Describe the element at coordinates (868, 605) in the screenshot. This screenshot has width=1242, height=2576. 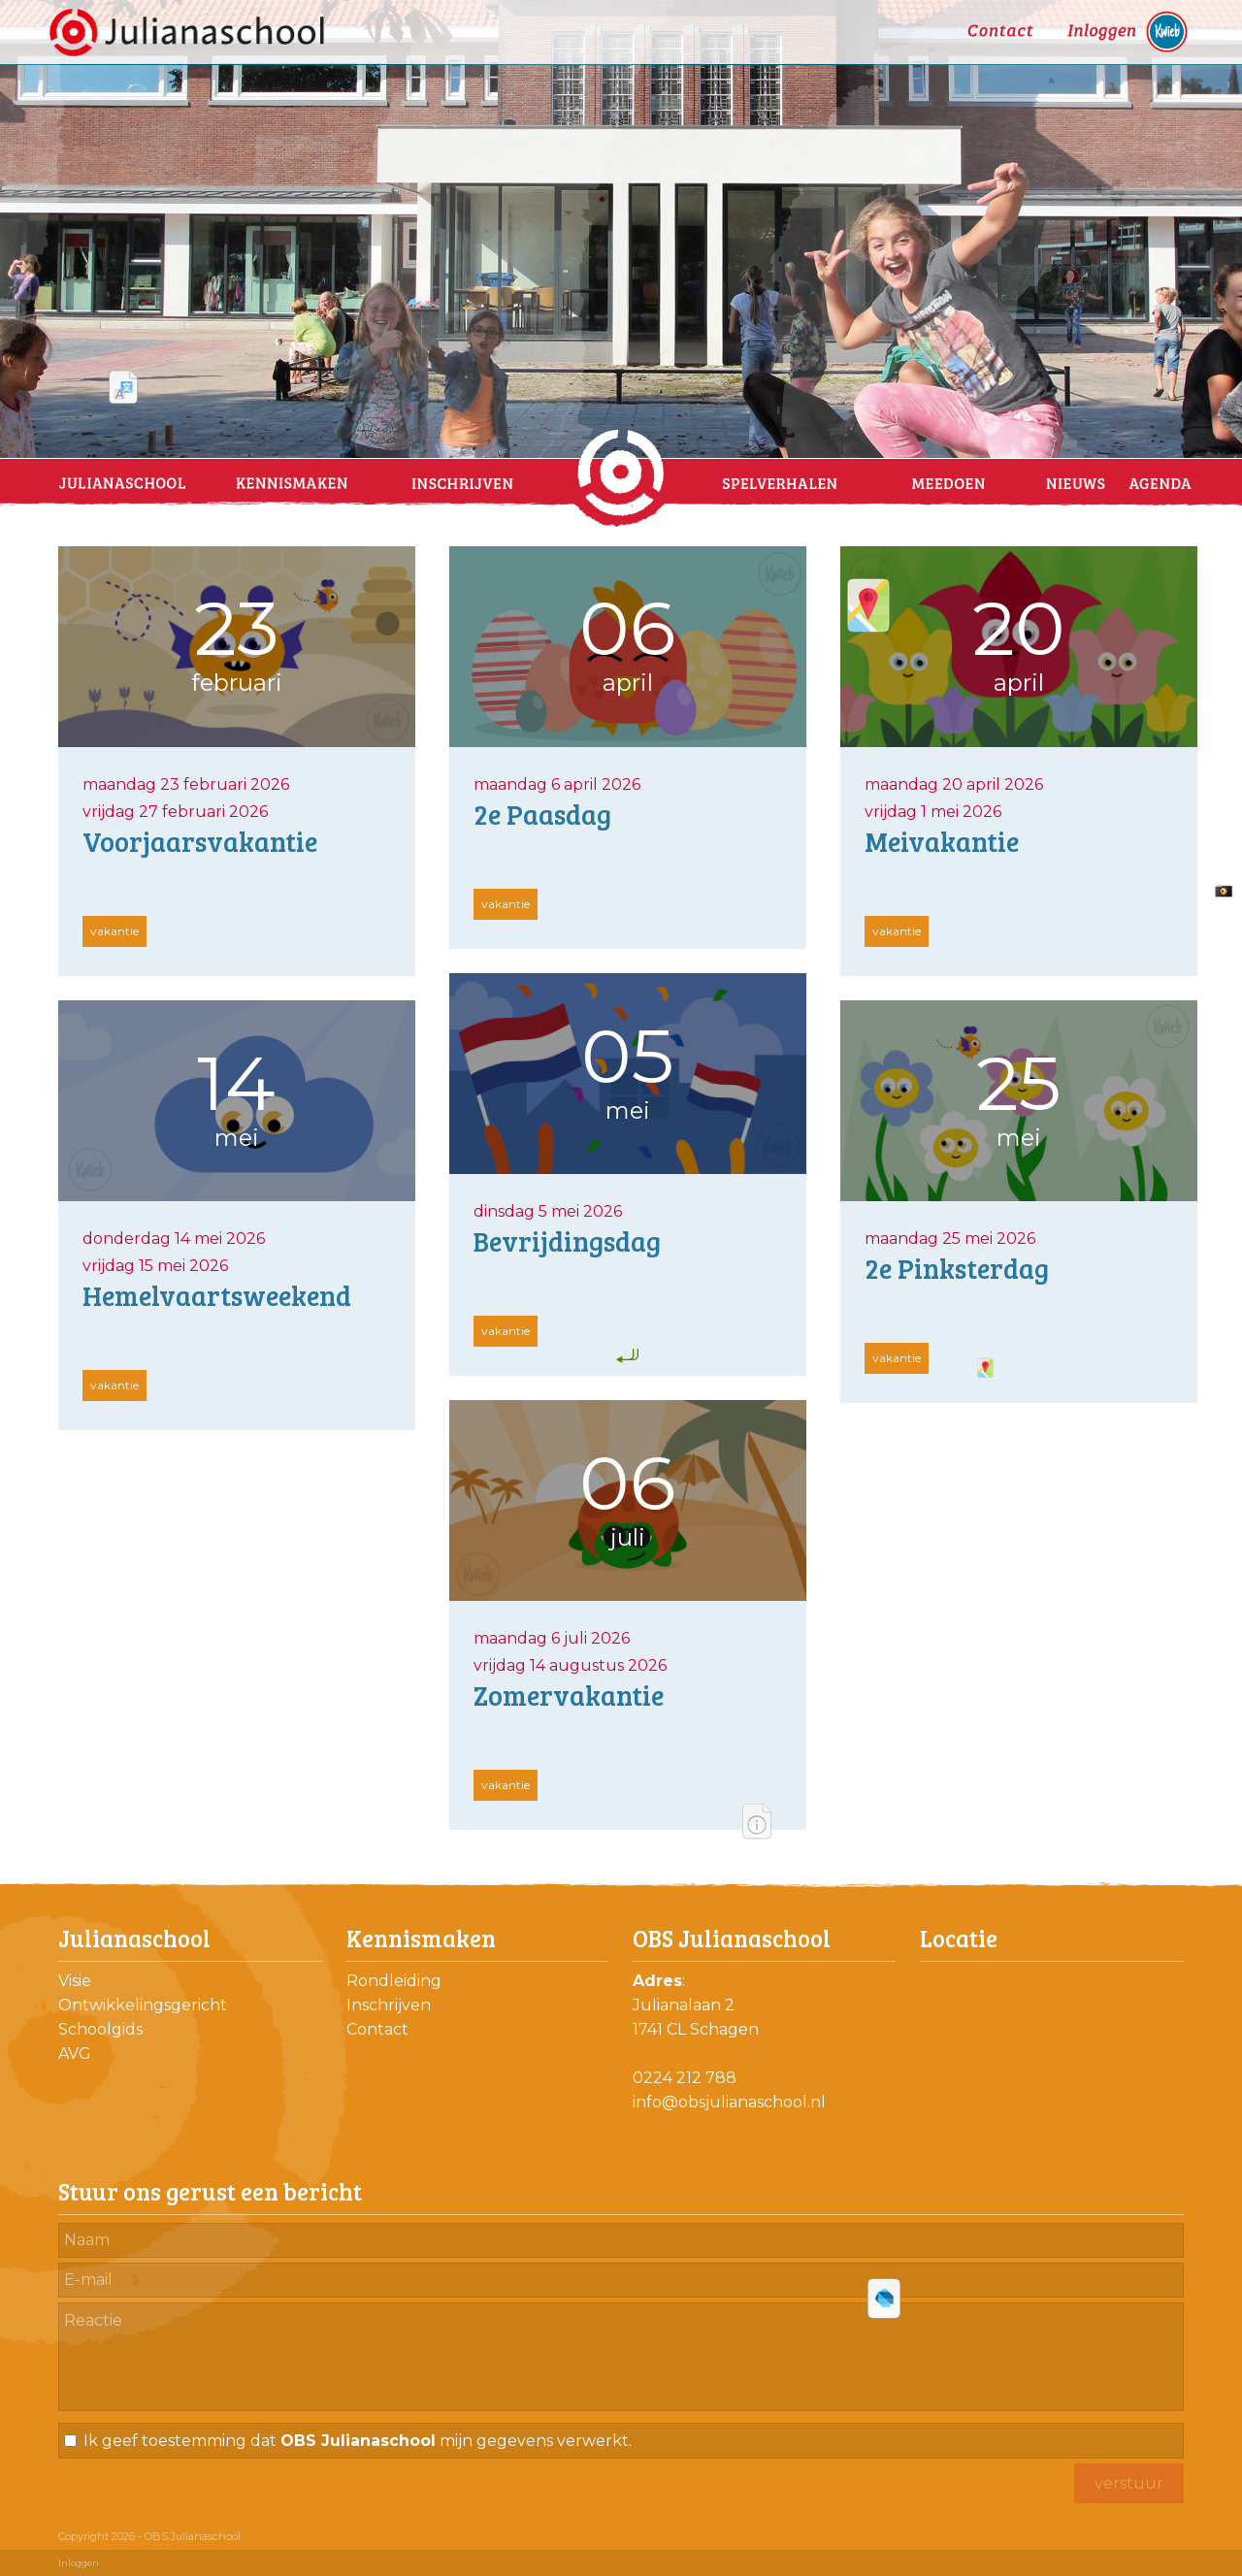
I see `open a GPX file containing GPS route data` at that location.